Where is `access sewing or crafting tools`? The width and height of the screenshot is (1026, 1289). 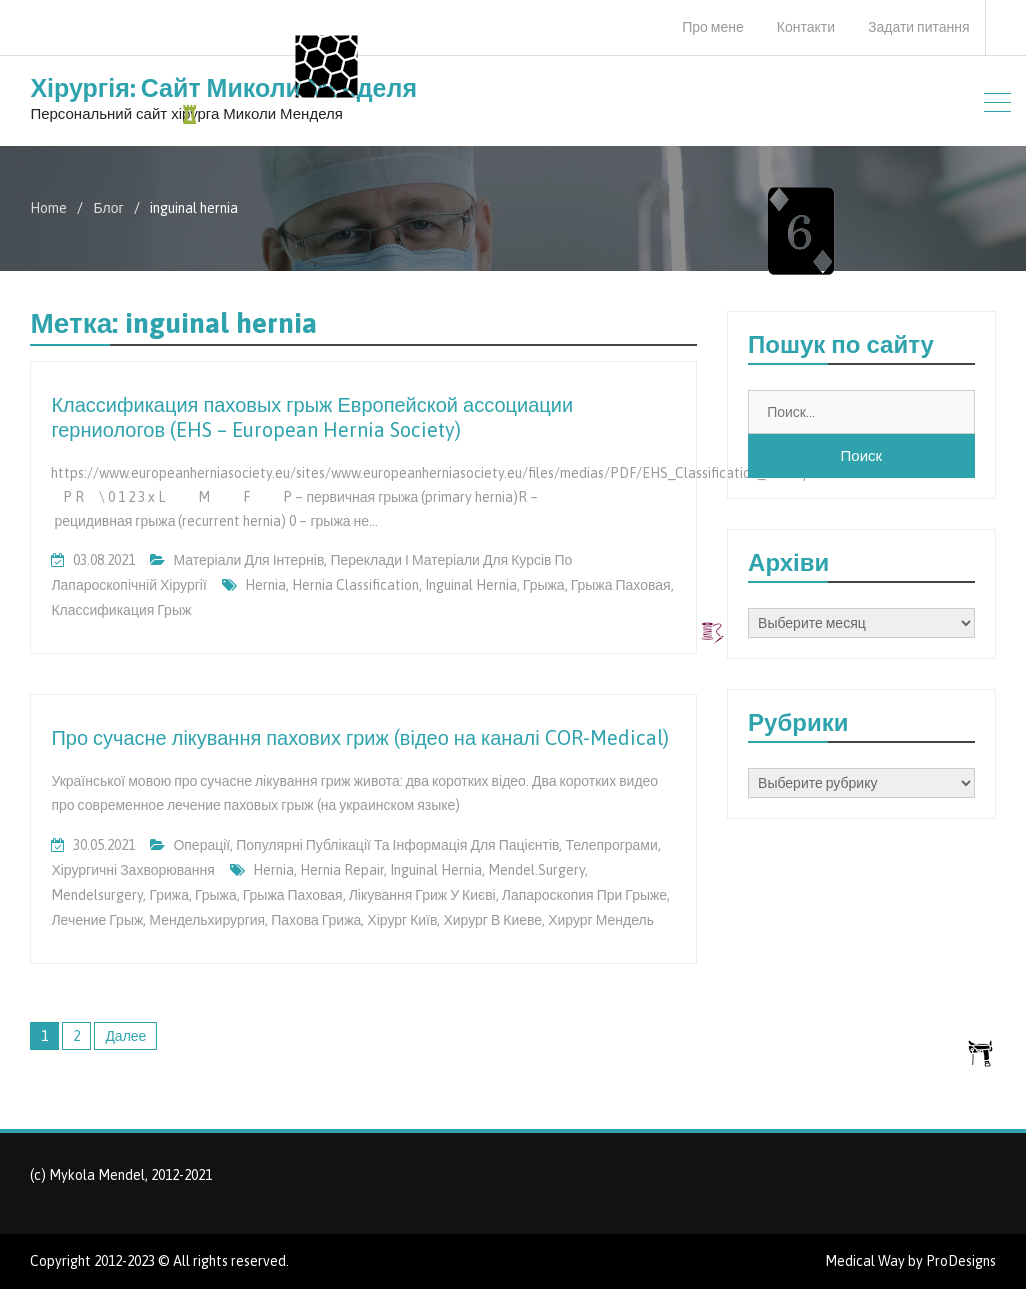 access sewing or crafting tools is located at coordinates (712, 632).